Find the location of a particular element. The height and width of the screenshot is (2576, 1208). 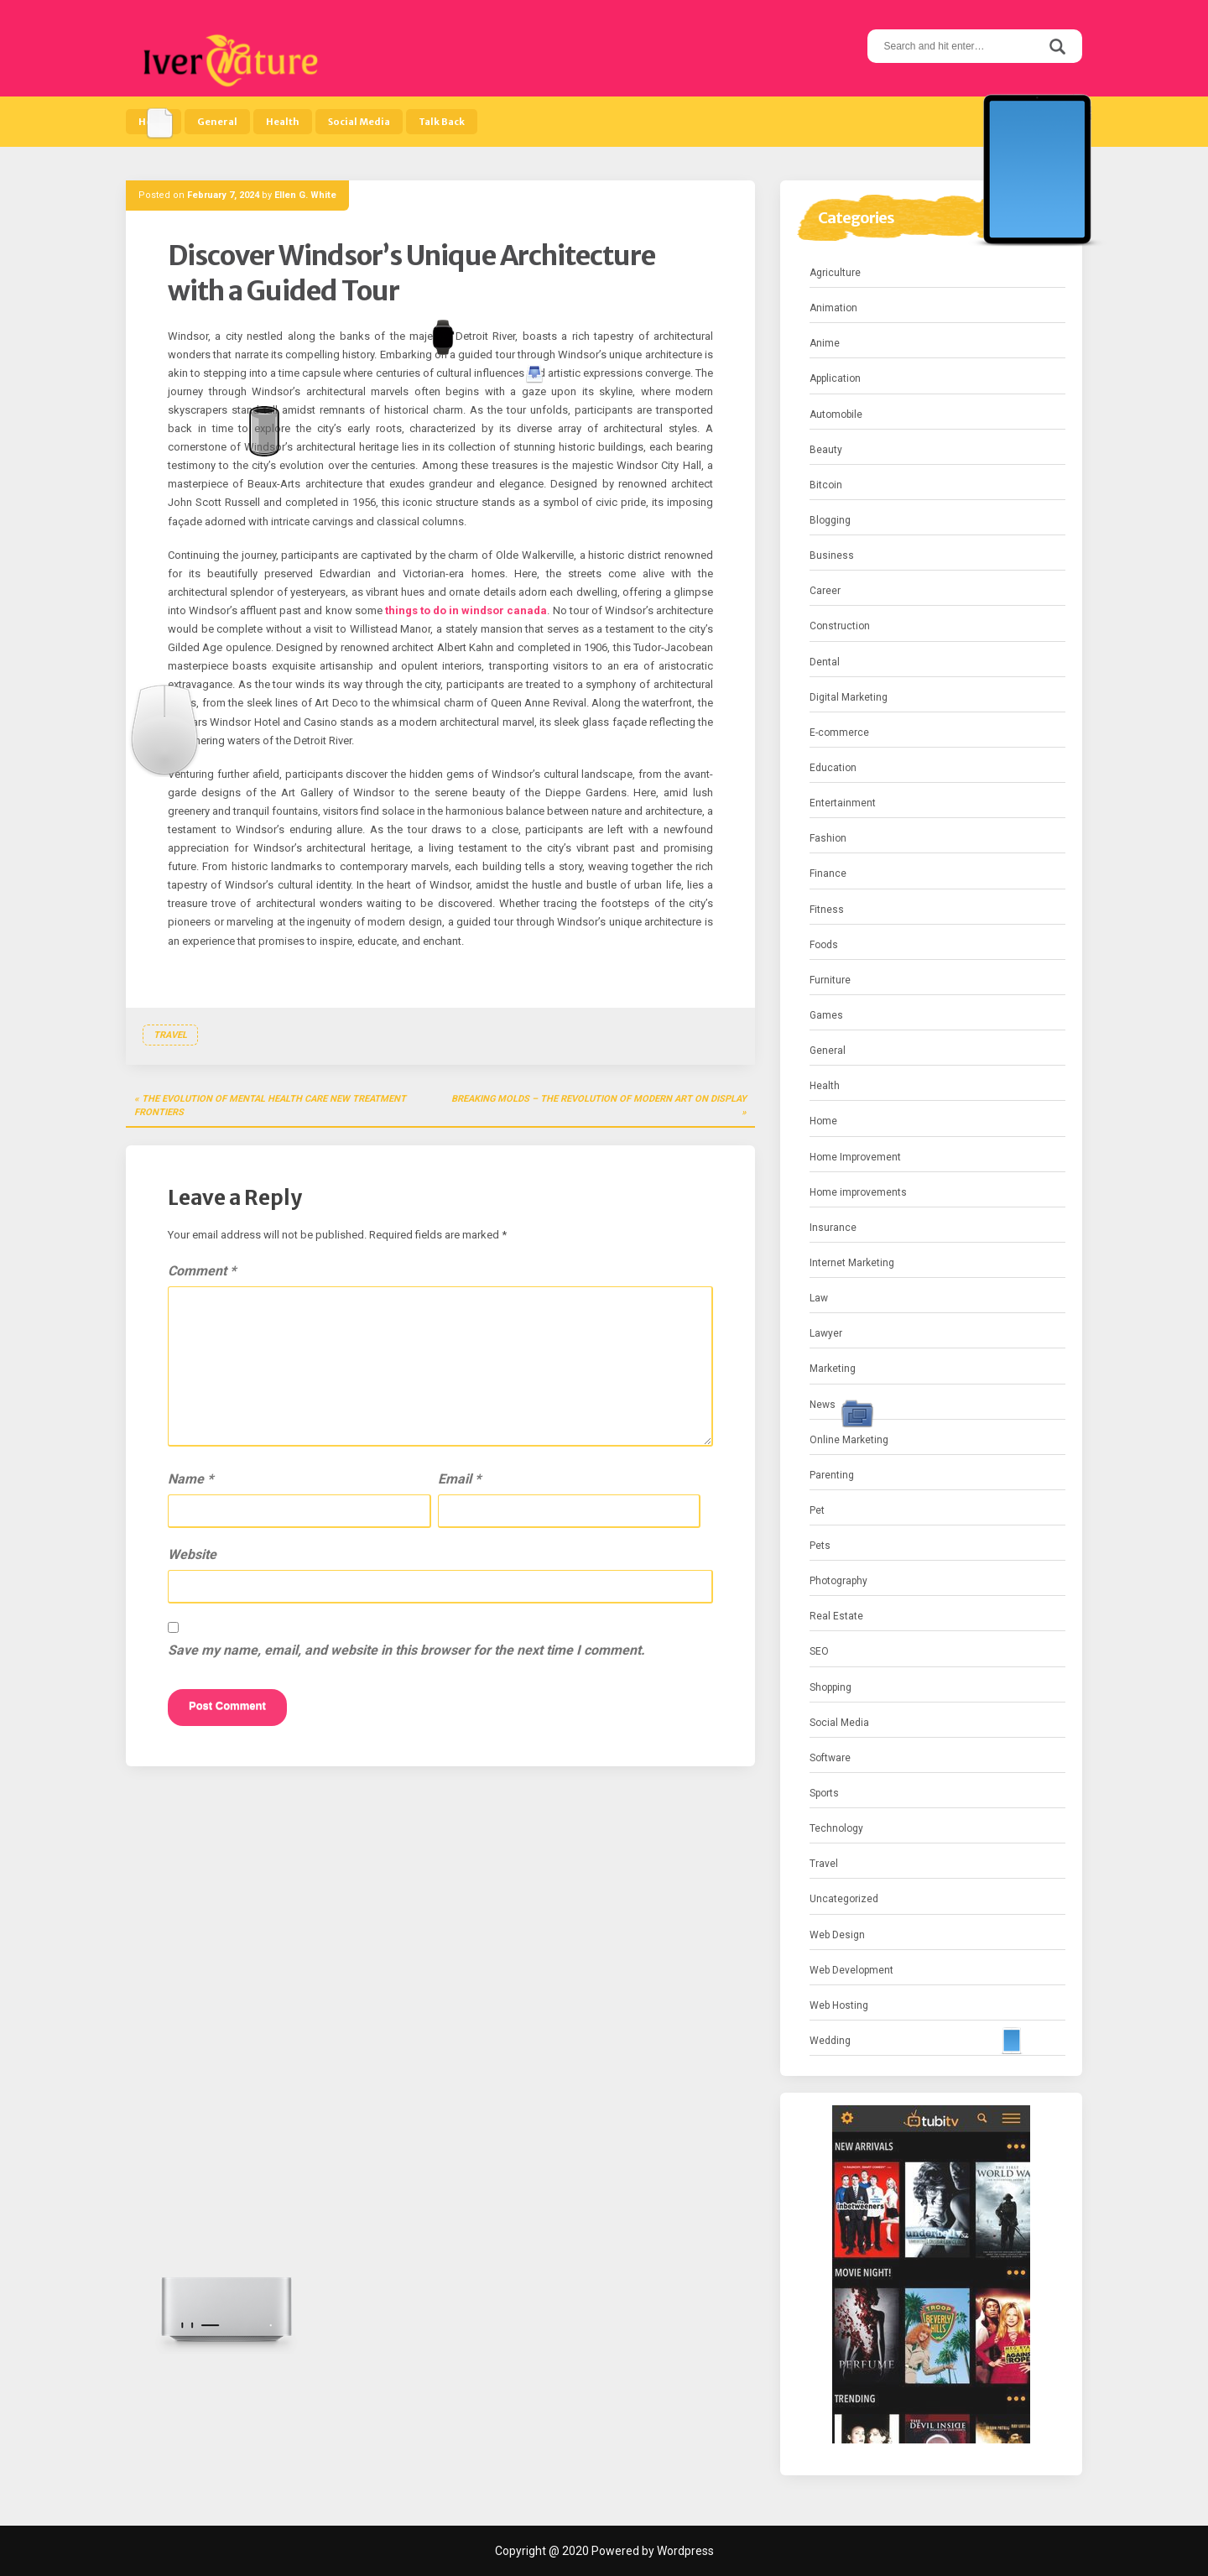

mac studio desktop computer is located at coordinates (226, 2307).